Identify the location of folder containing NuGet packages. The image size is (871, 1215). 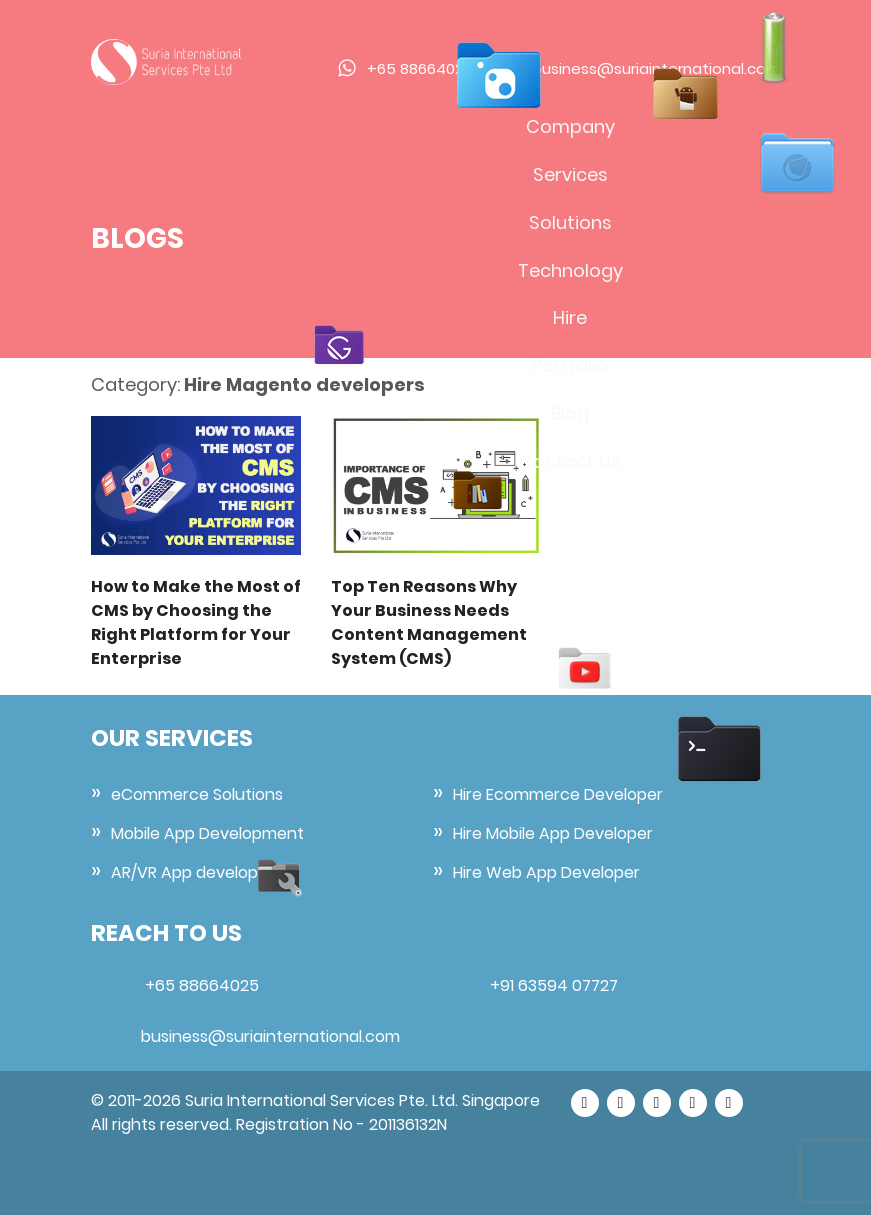
(498, 77).